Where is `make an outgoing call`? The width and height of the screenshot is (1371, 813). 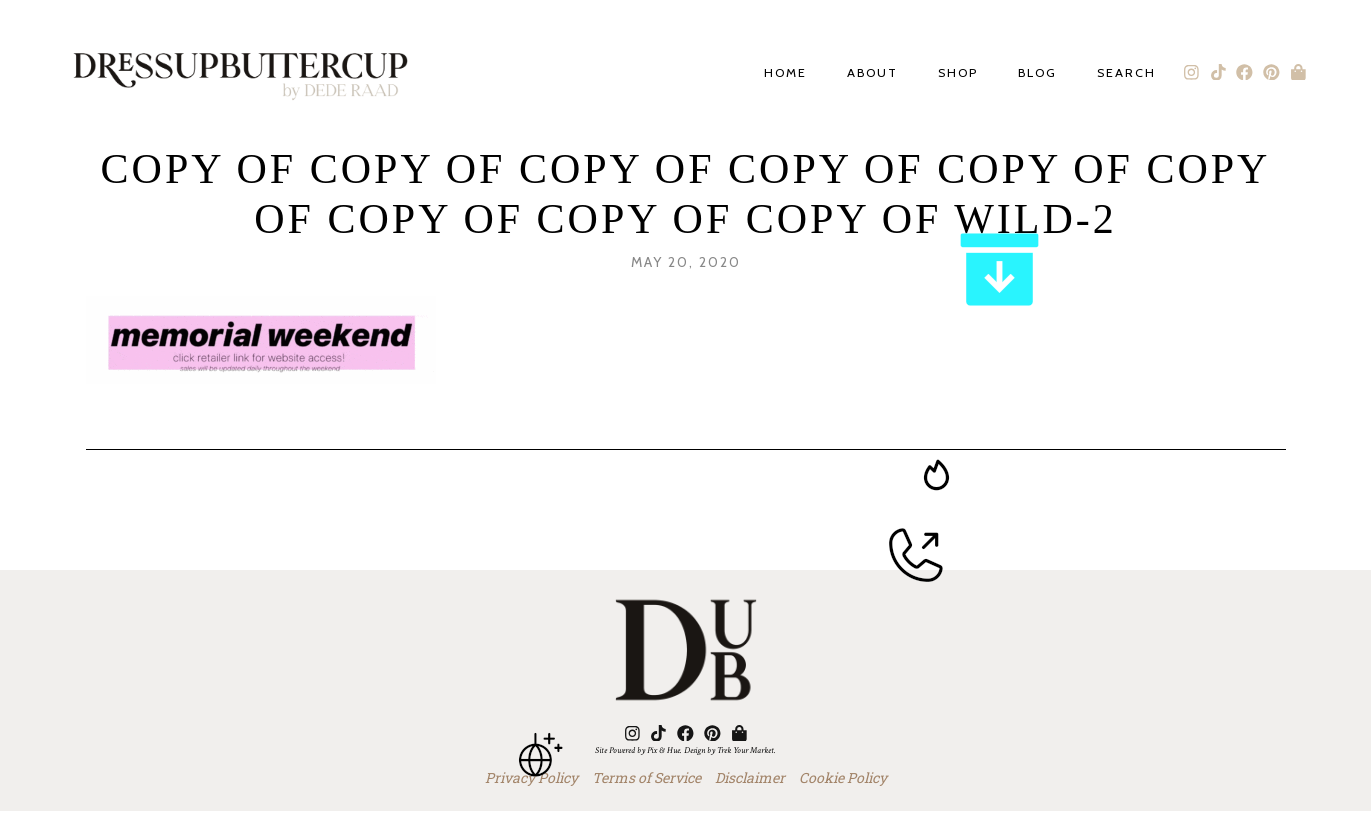
make an outgoing call is located at coordinates (917, 554).